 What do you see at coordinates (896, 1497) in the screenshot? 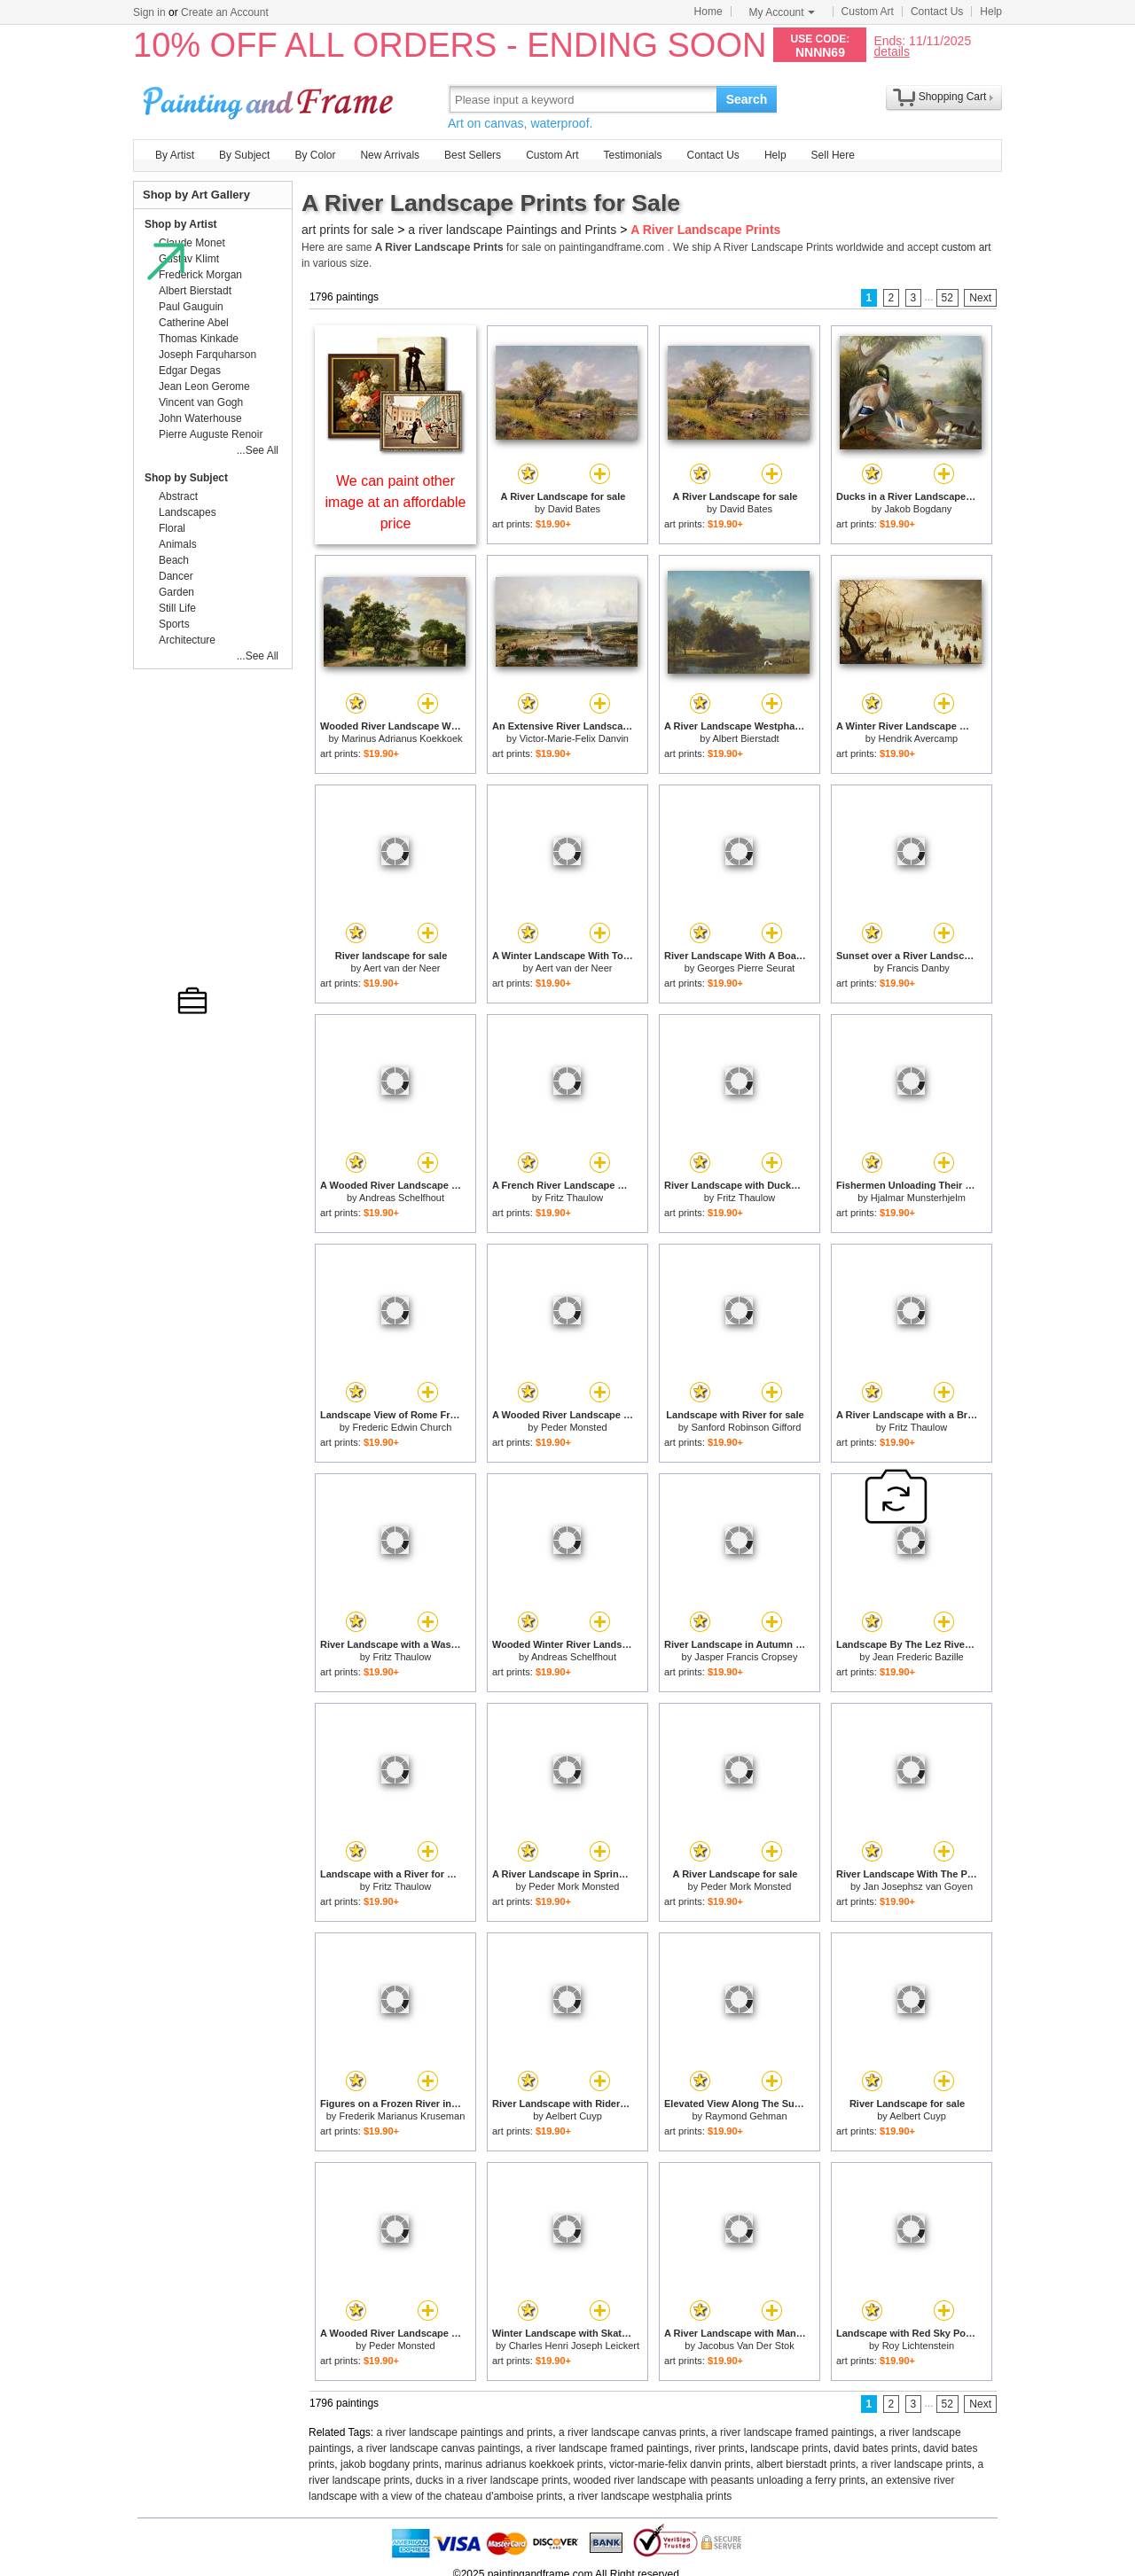
I see `switch between front and rear camera` at bounding box center [896, 1497].